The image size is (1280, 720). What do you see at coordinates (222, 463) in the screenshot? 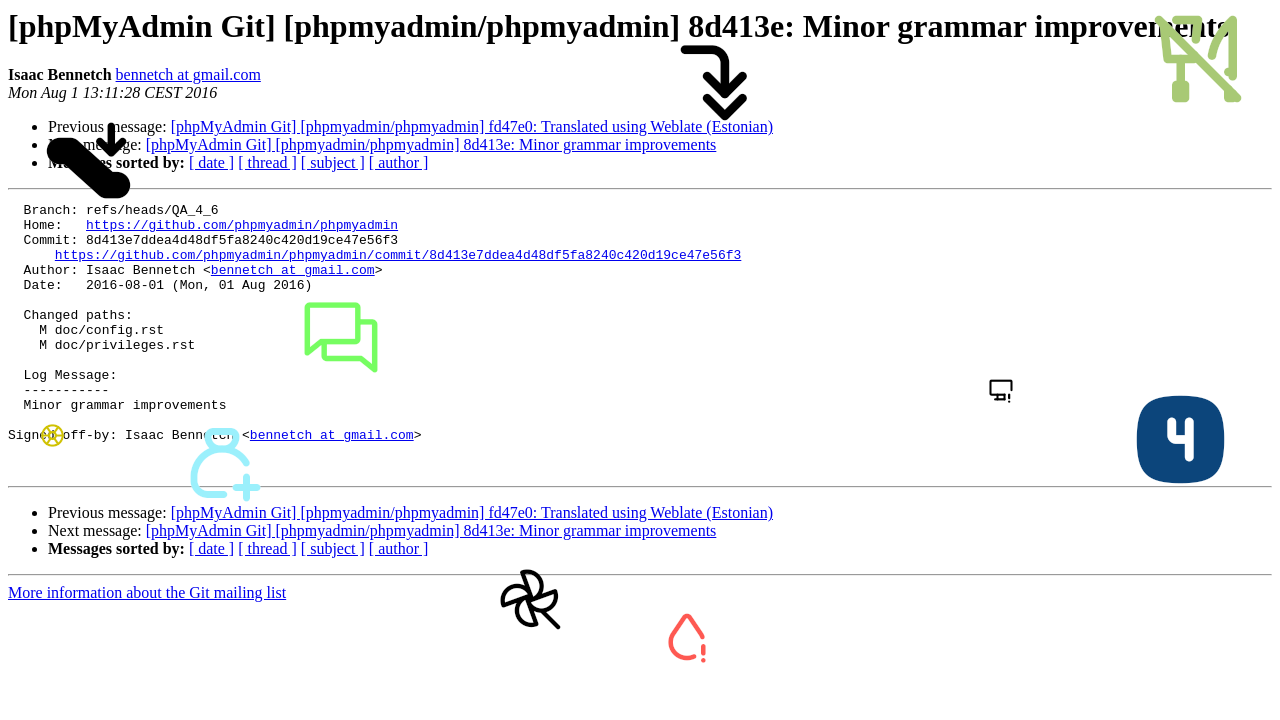
I see `add funds to your balance` at bounding box center [222, 463].